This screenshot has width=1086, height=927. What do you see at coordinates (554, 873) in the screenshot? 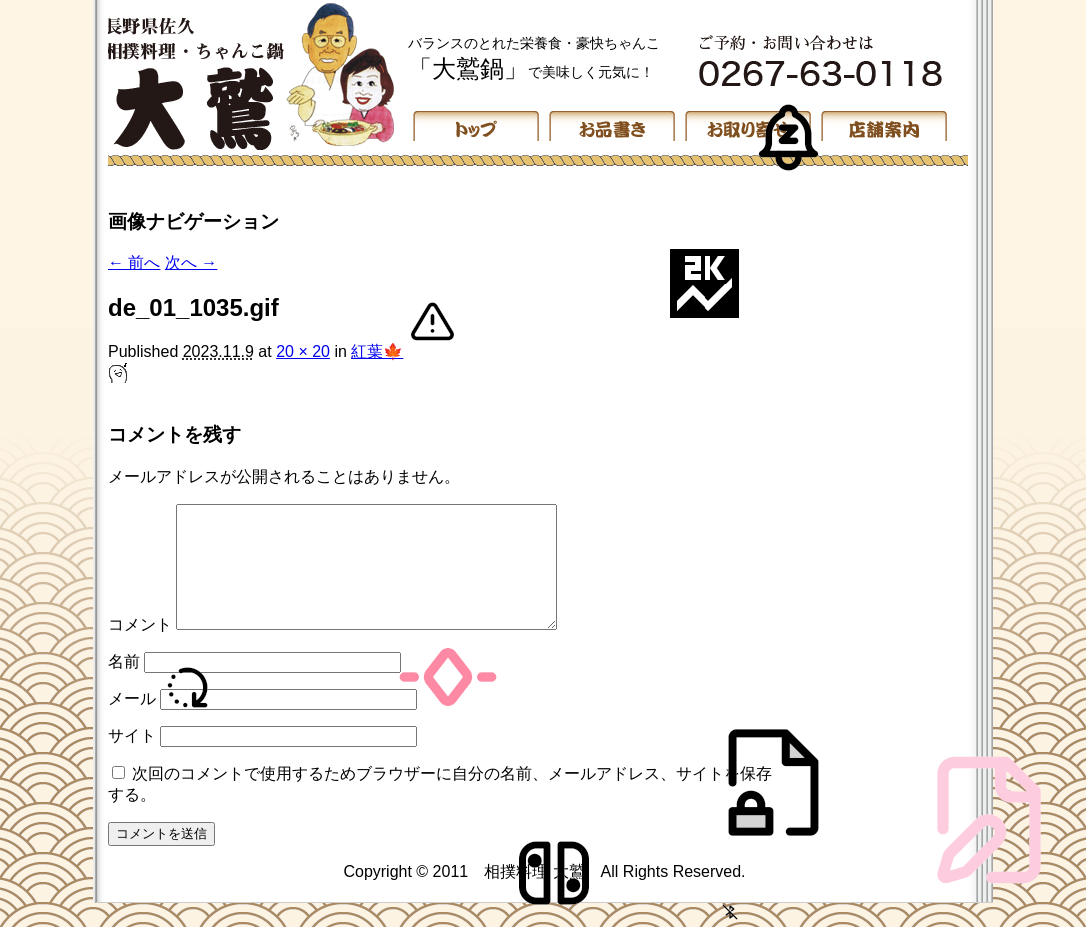
I see `access nintendo switch gaming features` at bounding box center [554, 873].